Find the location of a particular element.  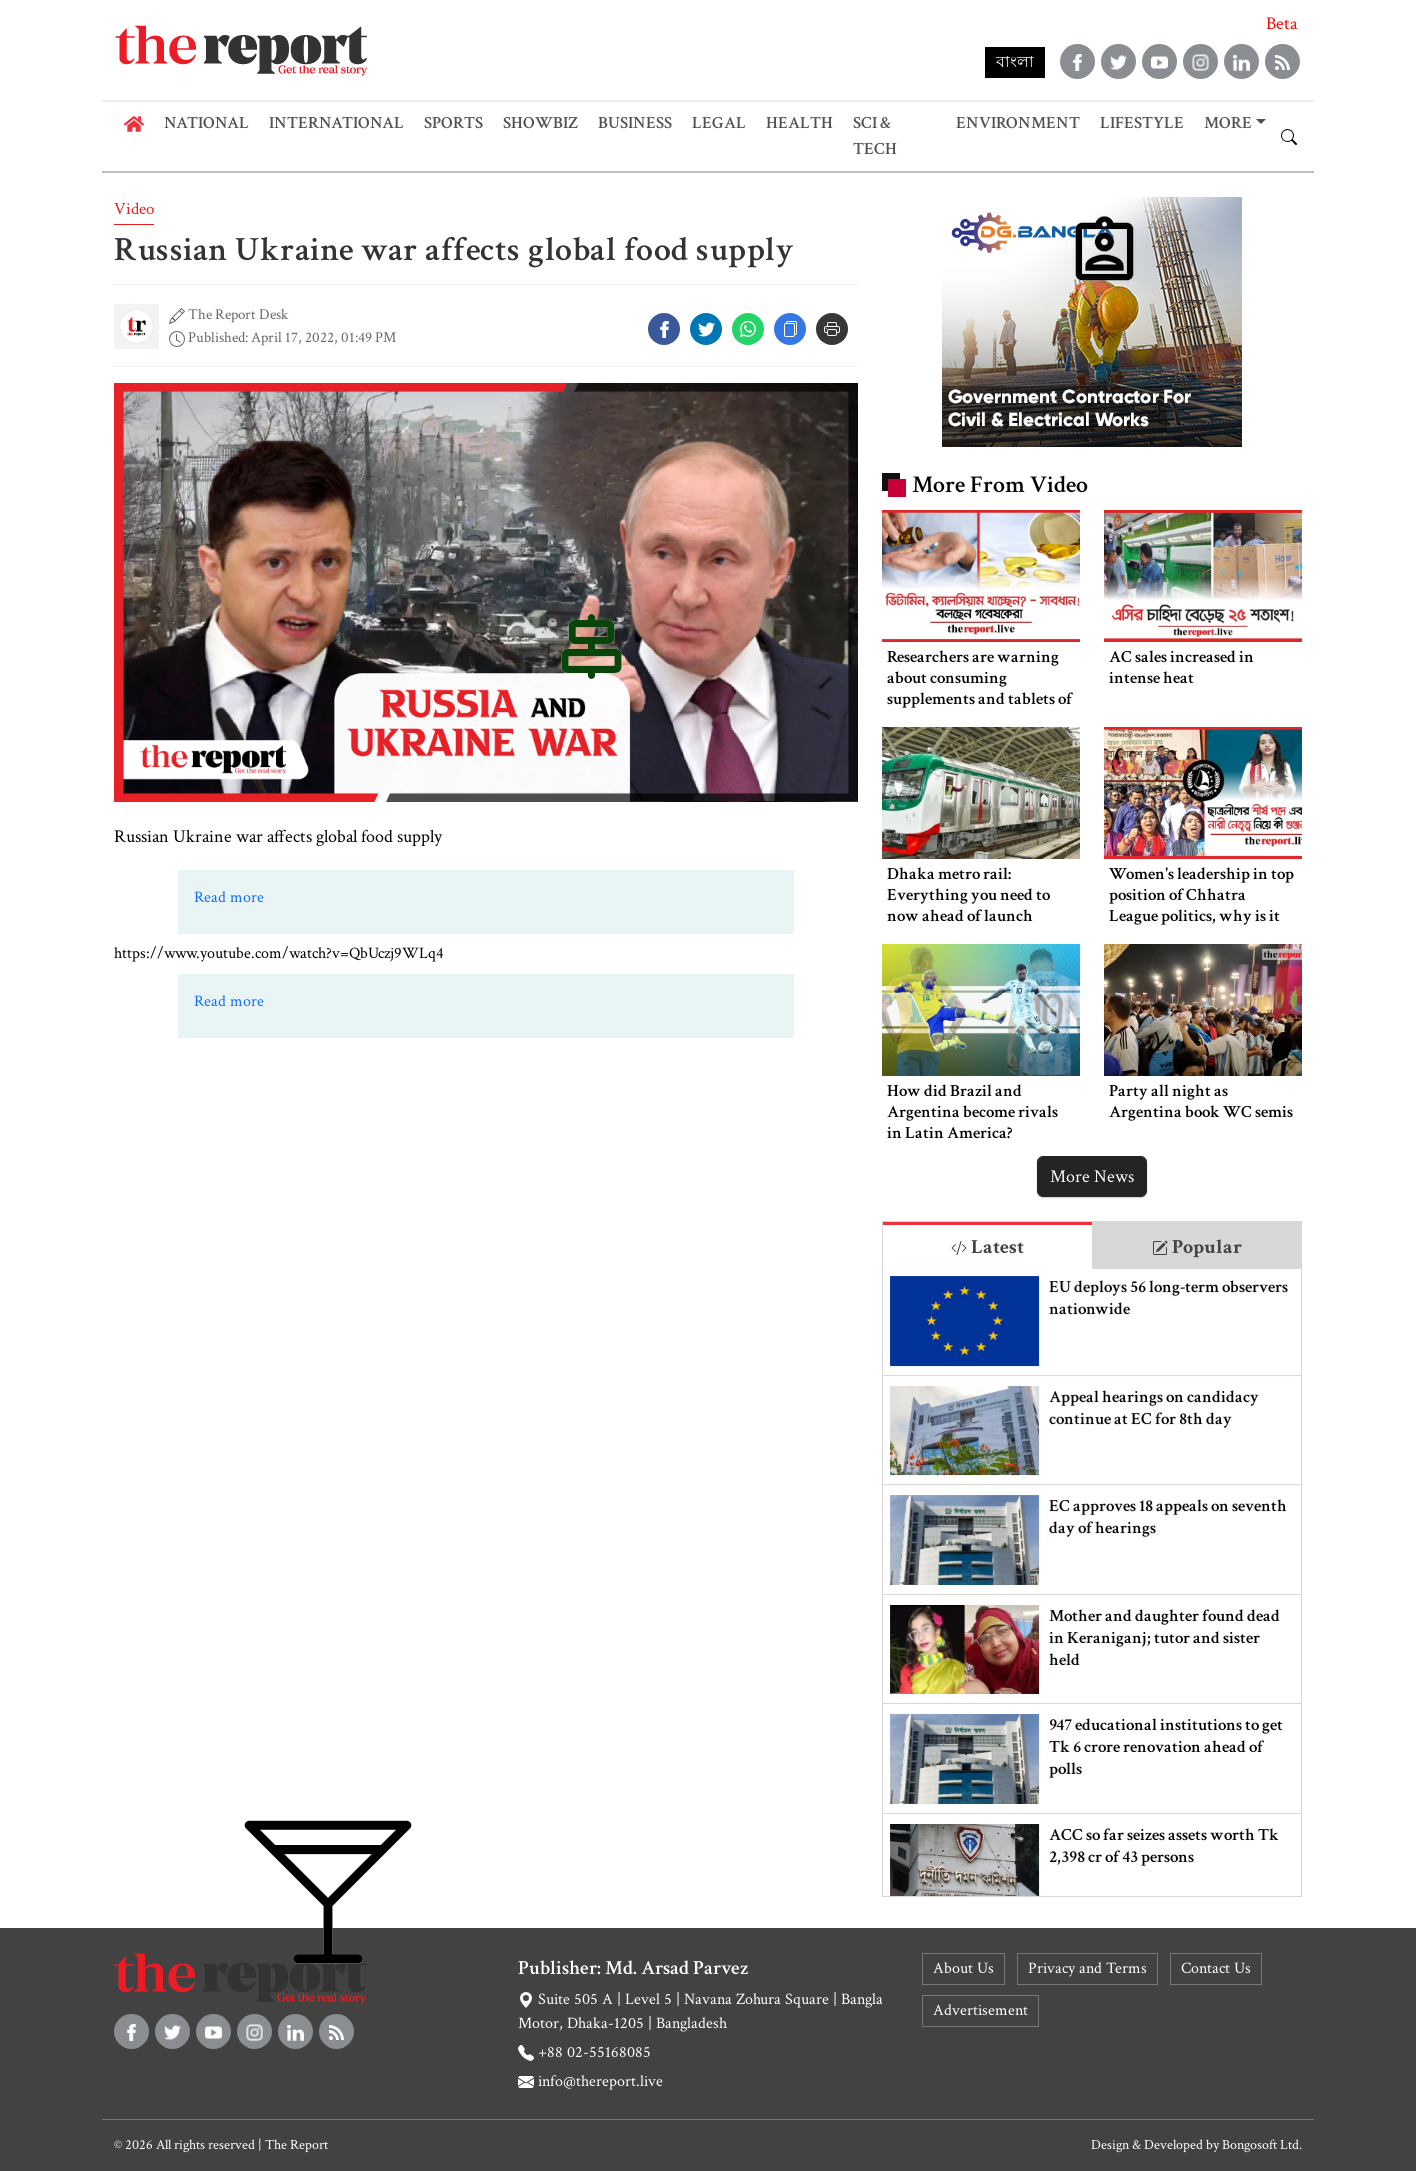

align objects to horizontal center is located at coordinates (591, 646).